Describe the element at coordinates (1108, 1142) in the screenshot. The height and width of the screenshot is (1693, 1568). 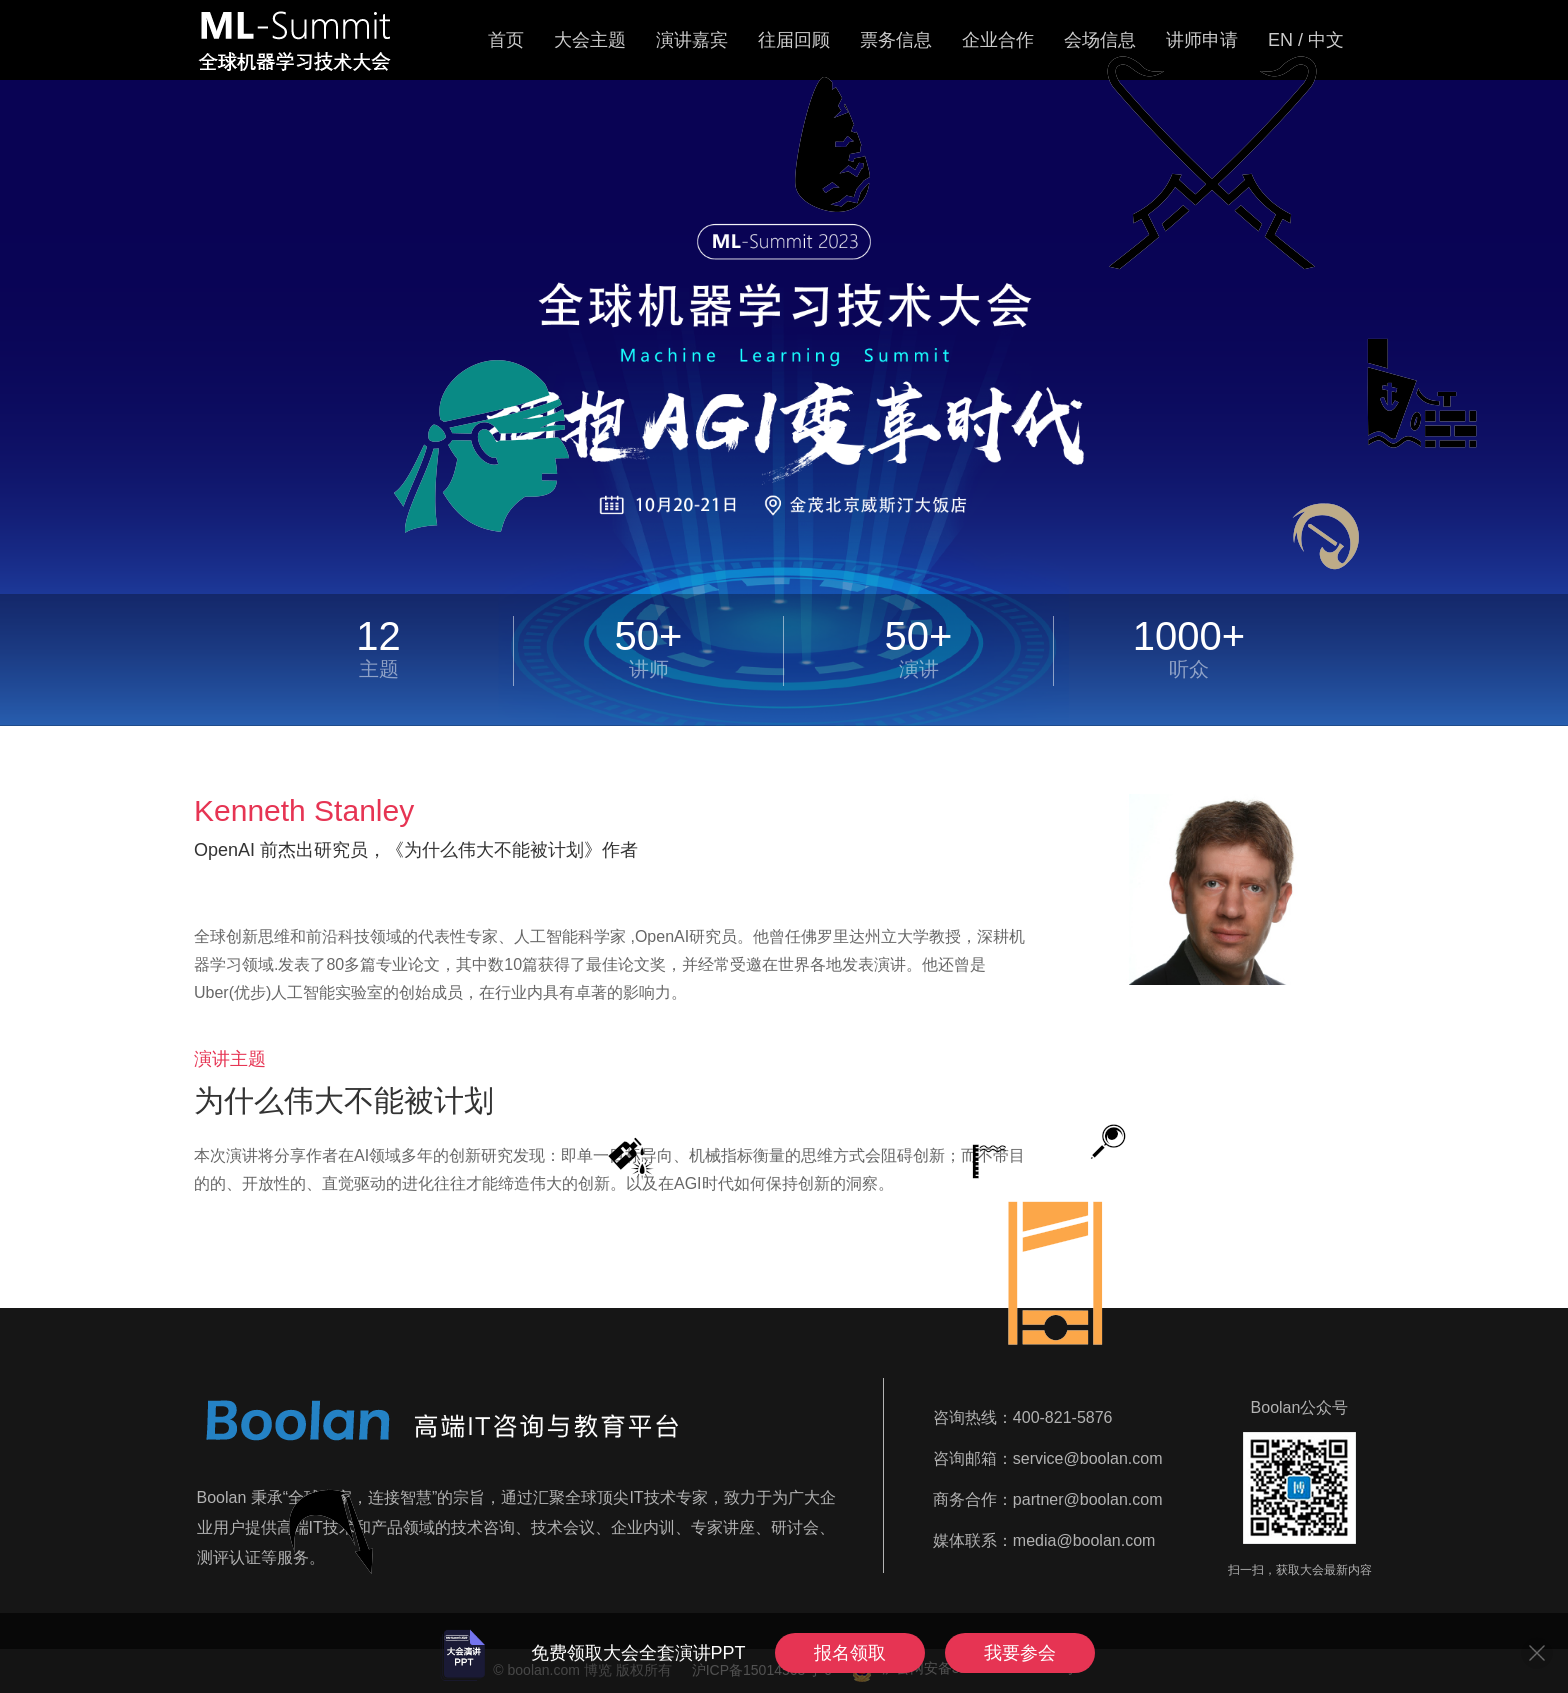
I see `search for items or content` at that location.